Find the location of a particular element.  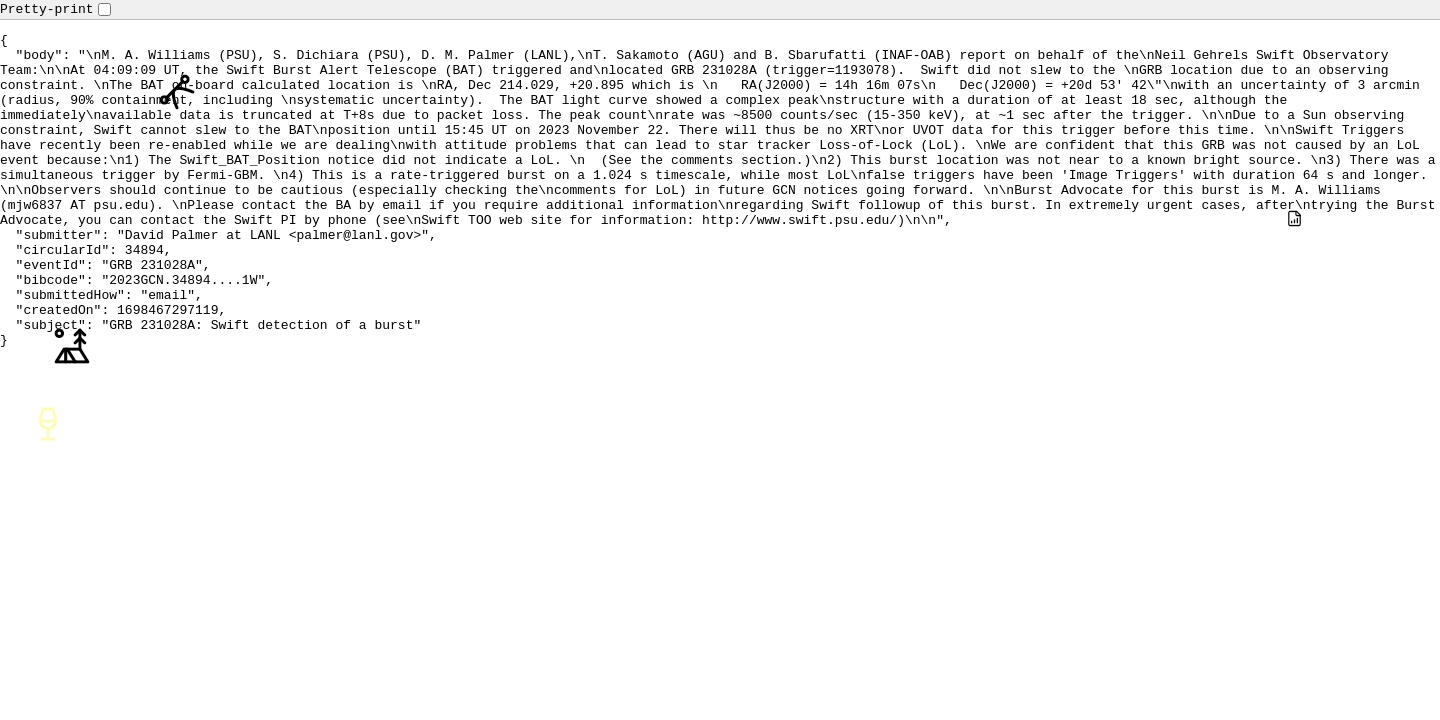

access tangent or derivative tools in a math application is located at coordinates (177, 92).